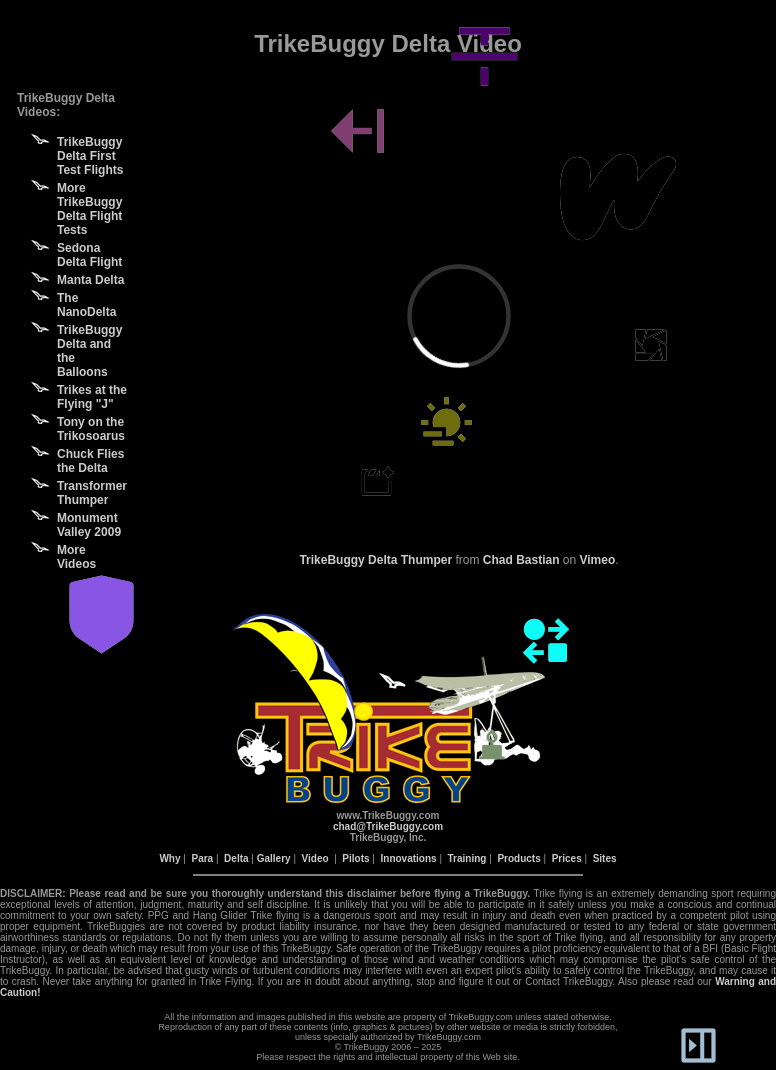  Describe the element at coordinates (698, 1045) in the screenshot. I see `expand or show the sidebar panel` at that location.